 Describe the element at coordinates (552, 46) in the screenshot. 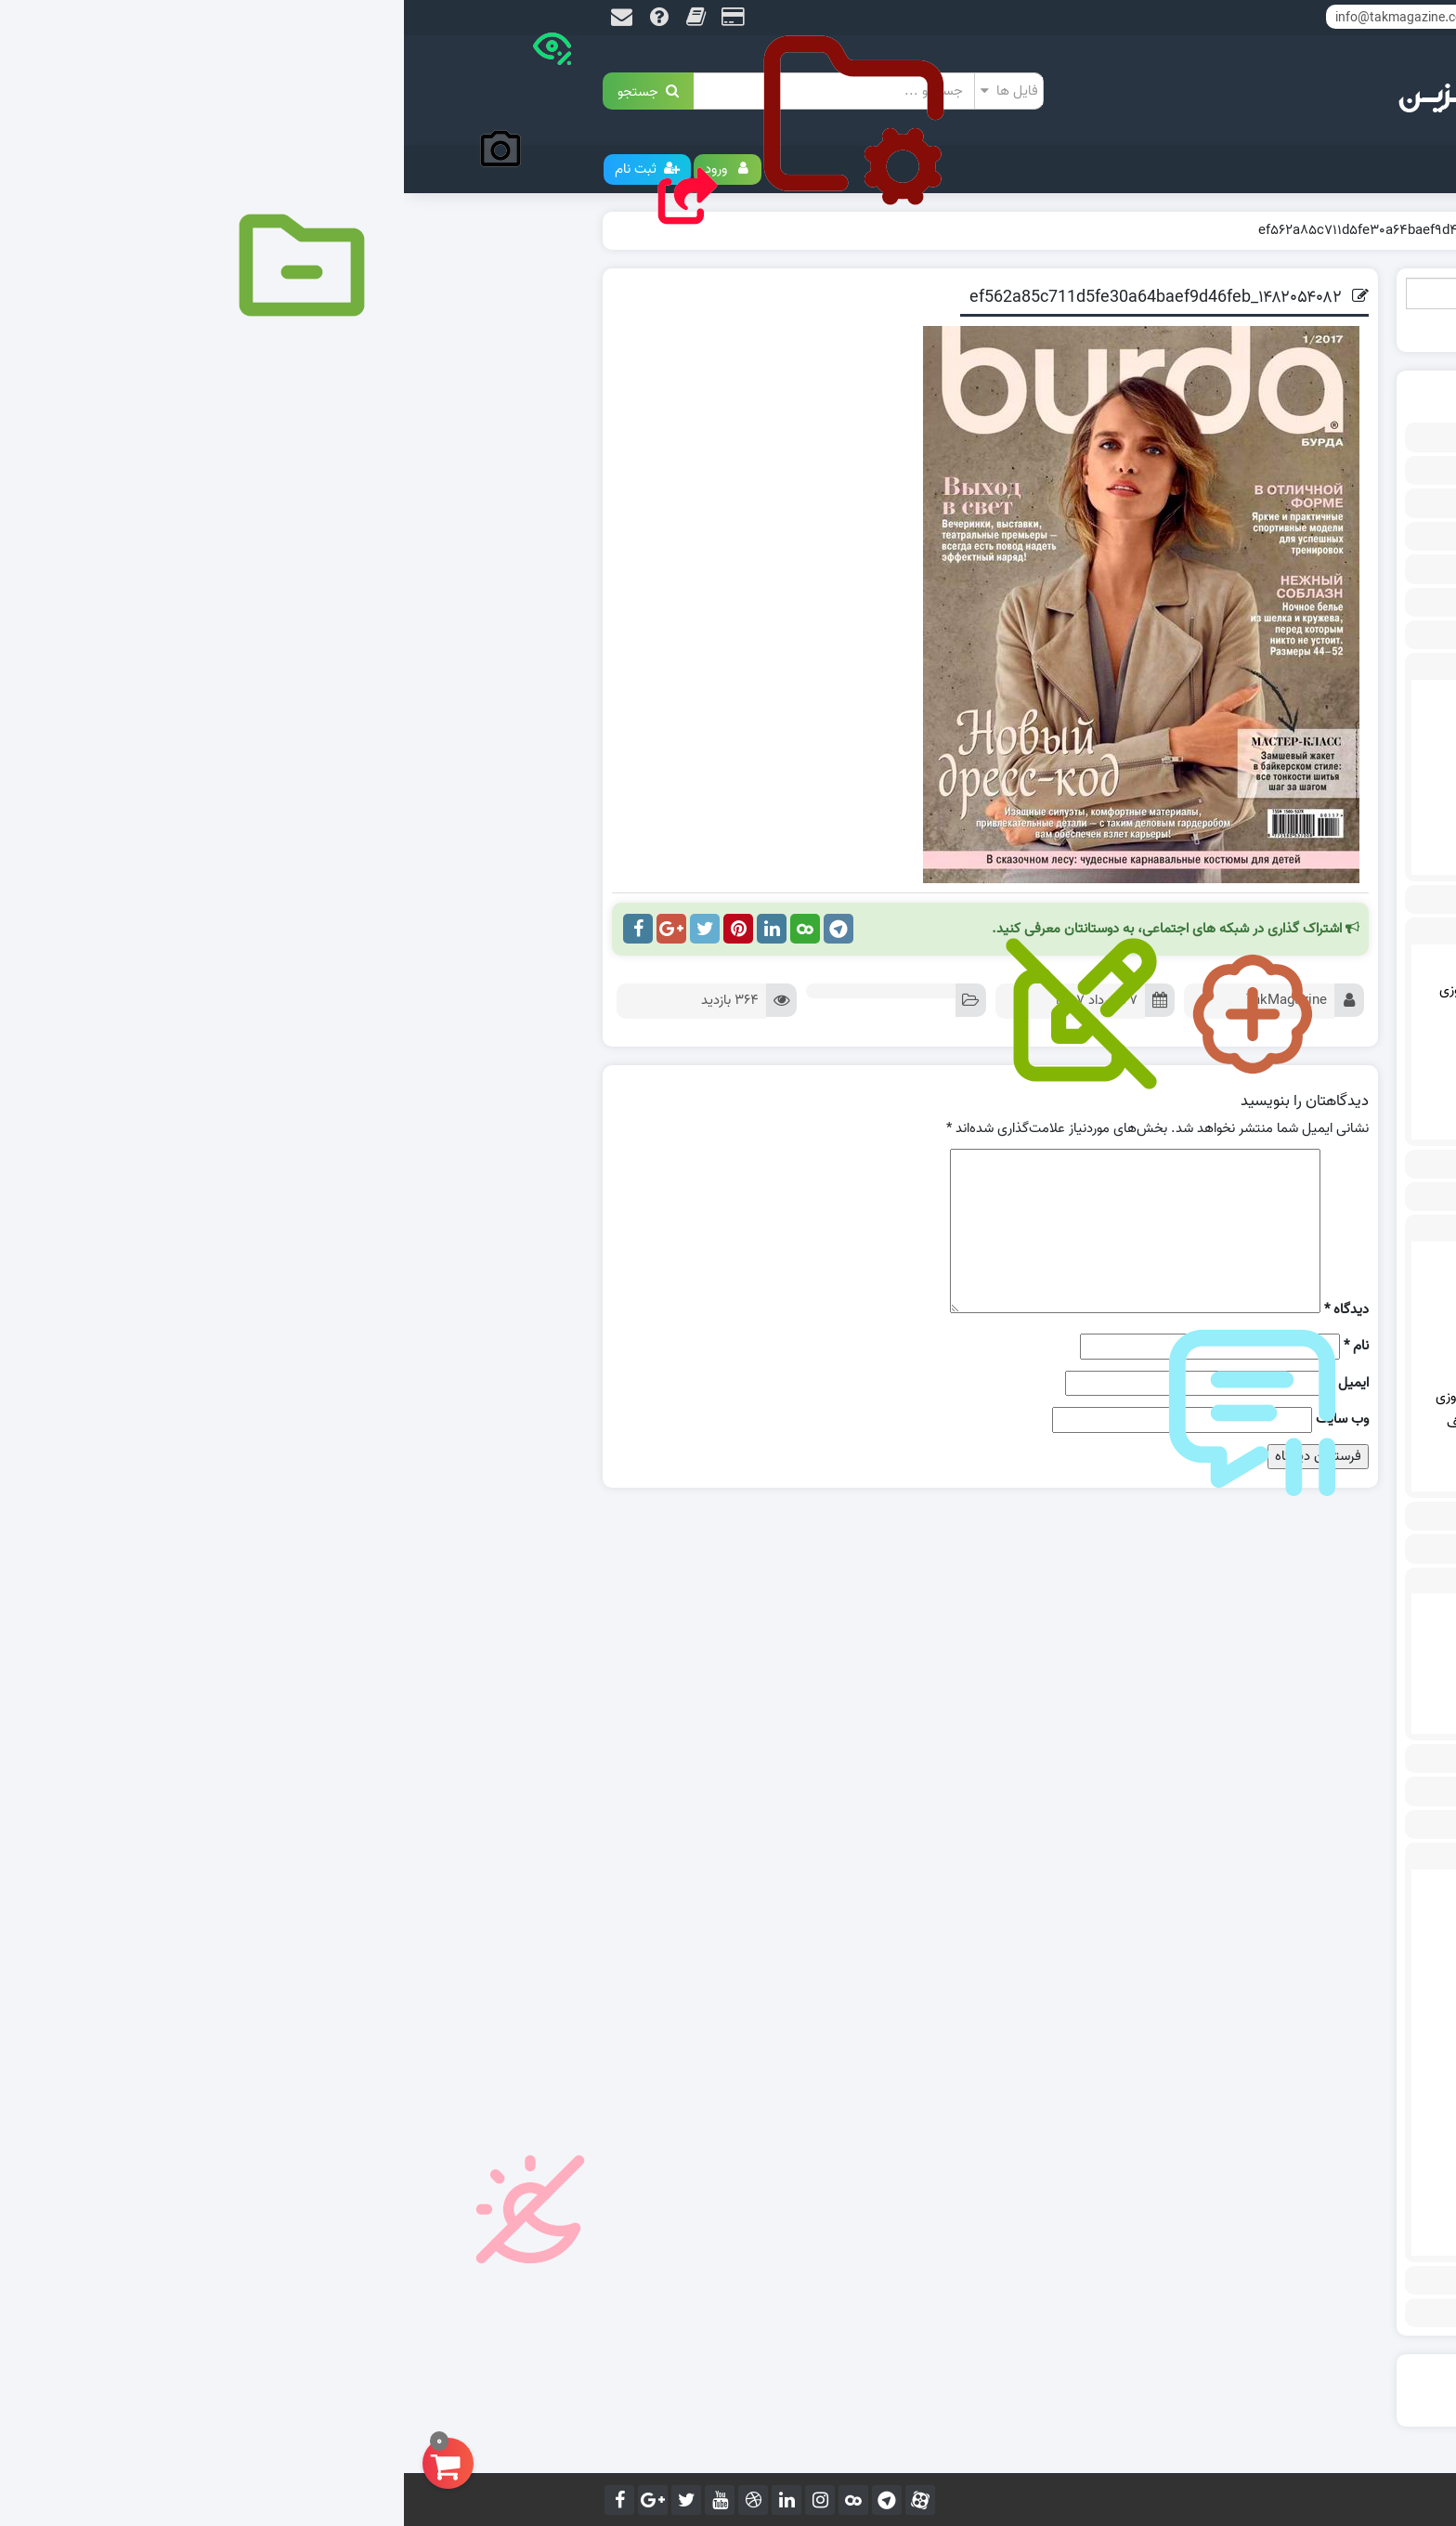

I see `view available discounts or promotions` at that location.